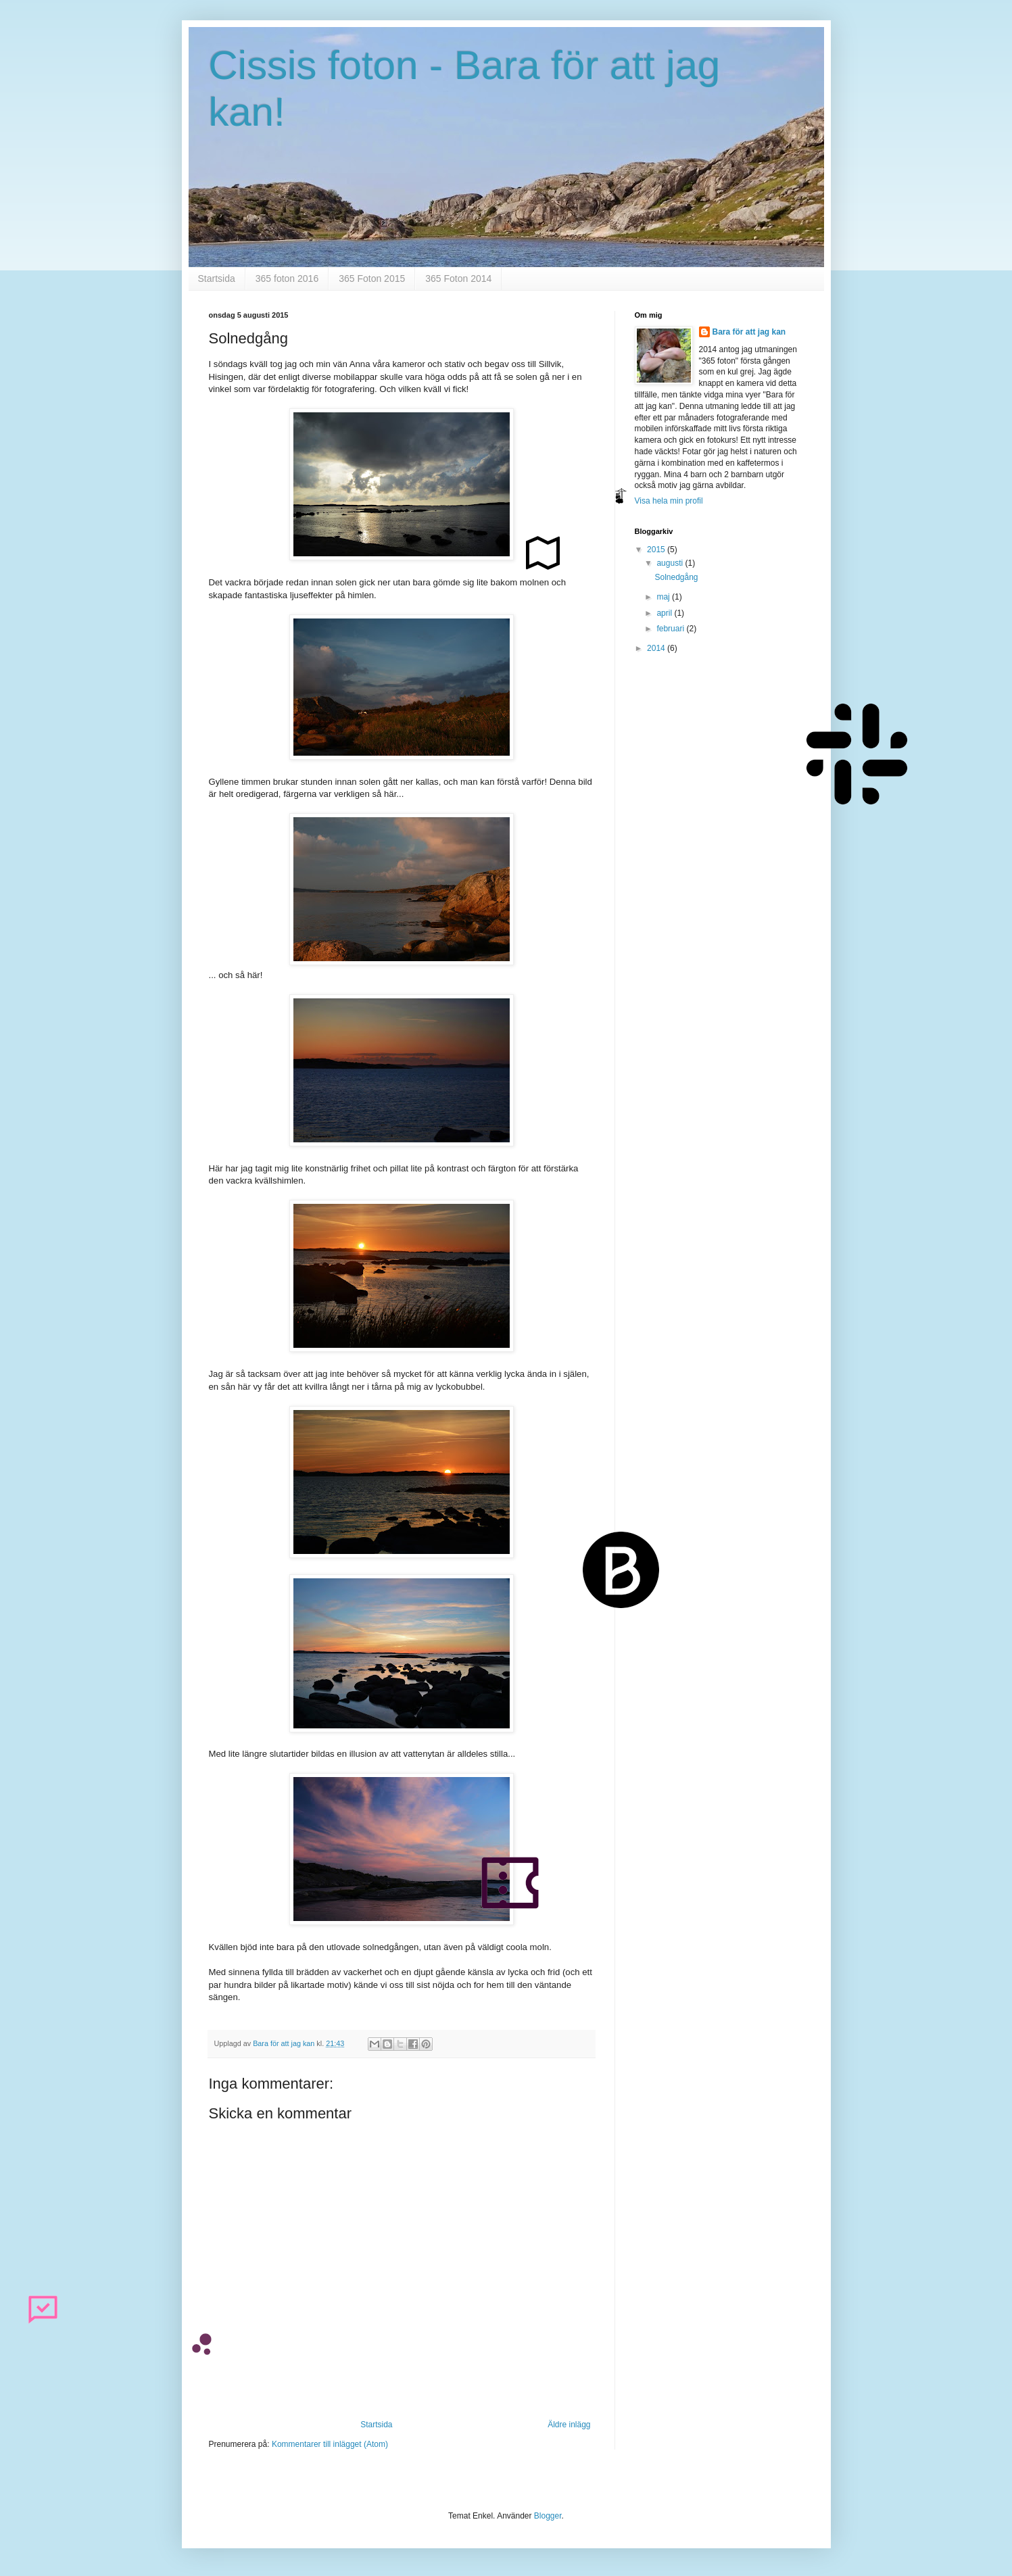 This screenshot has height=2576, width=1012. I want to click on view available coupons or discounts, so click(510, 1882).